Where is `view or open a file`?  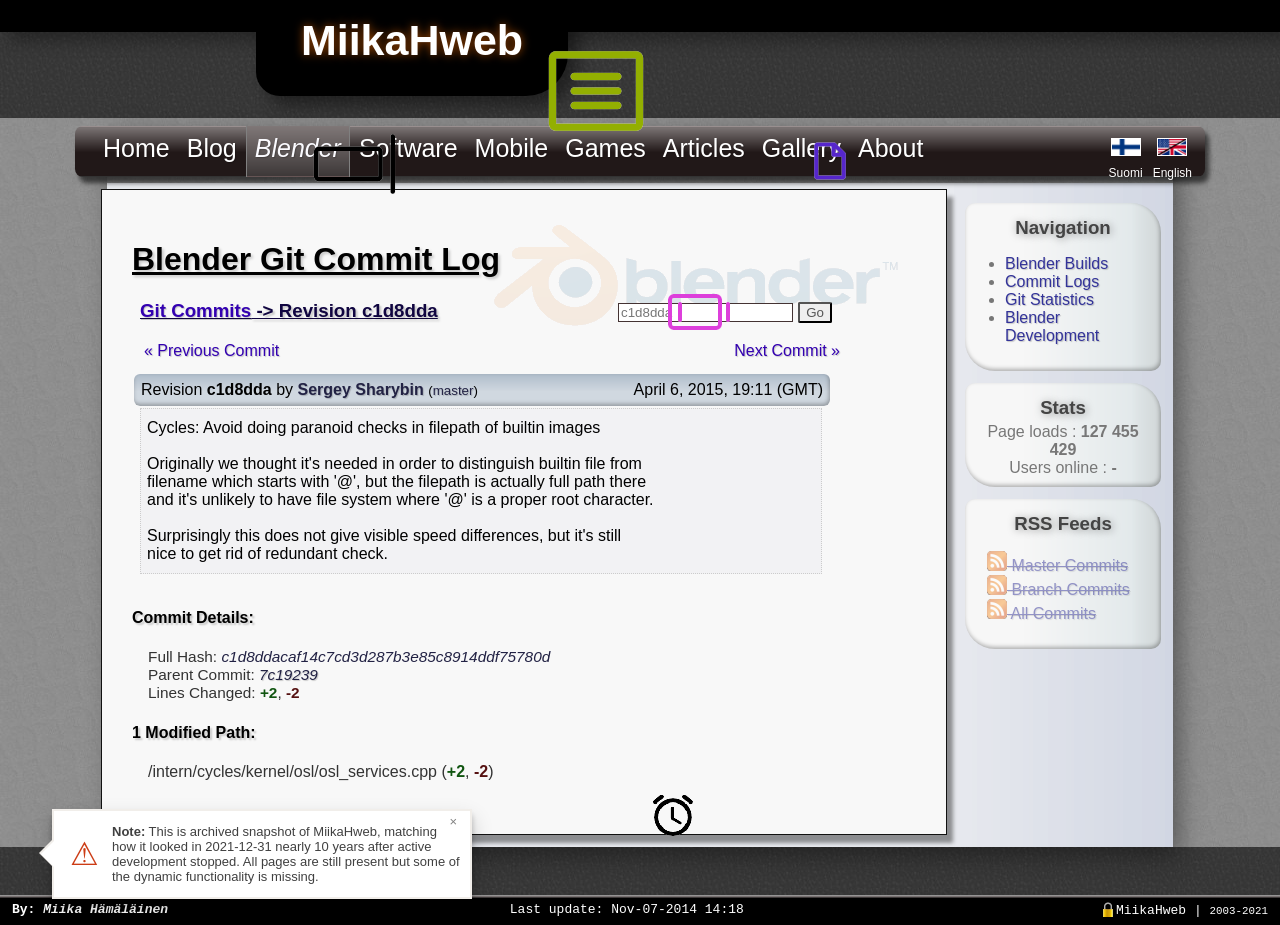 view or open a file is located at coordinates (830, 161).